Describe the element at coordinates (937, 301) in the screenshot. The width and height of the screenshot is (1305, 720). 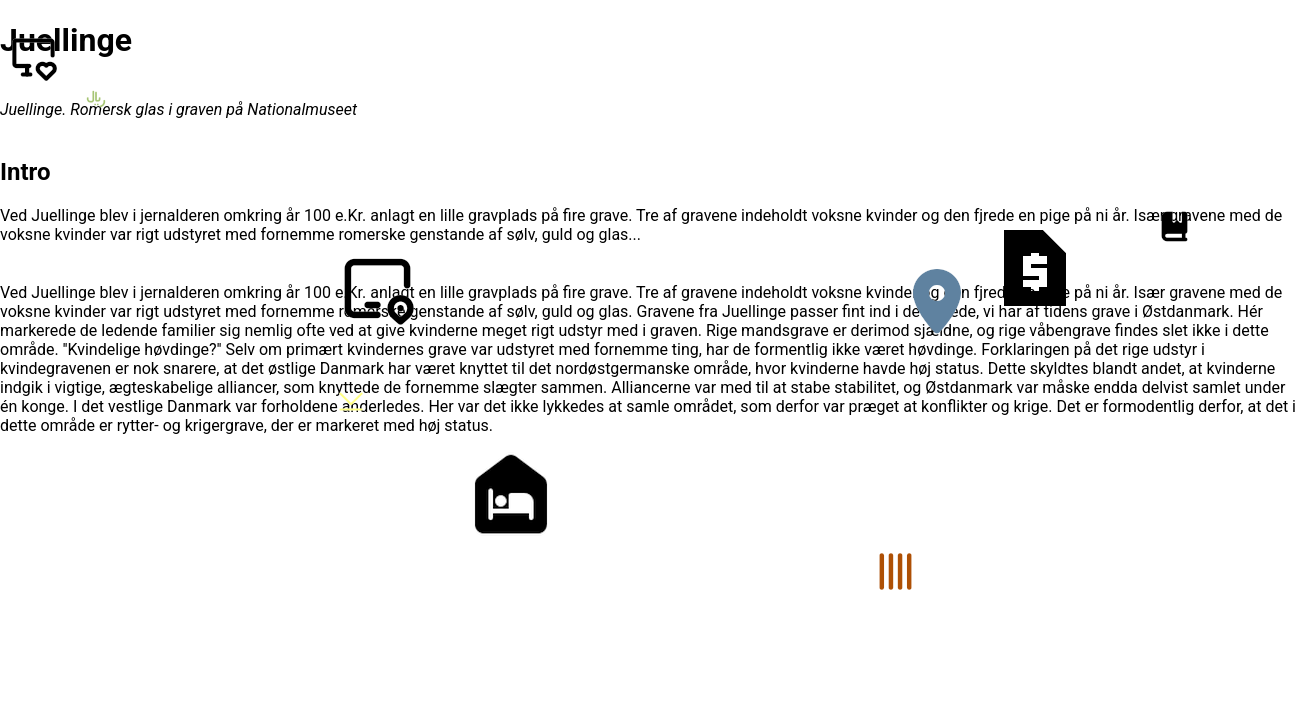
I see `view or set a location on the map` at that location.